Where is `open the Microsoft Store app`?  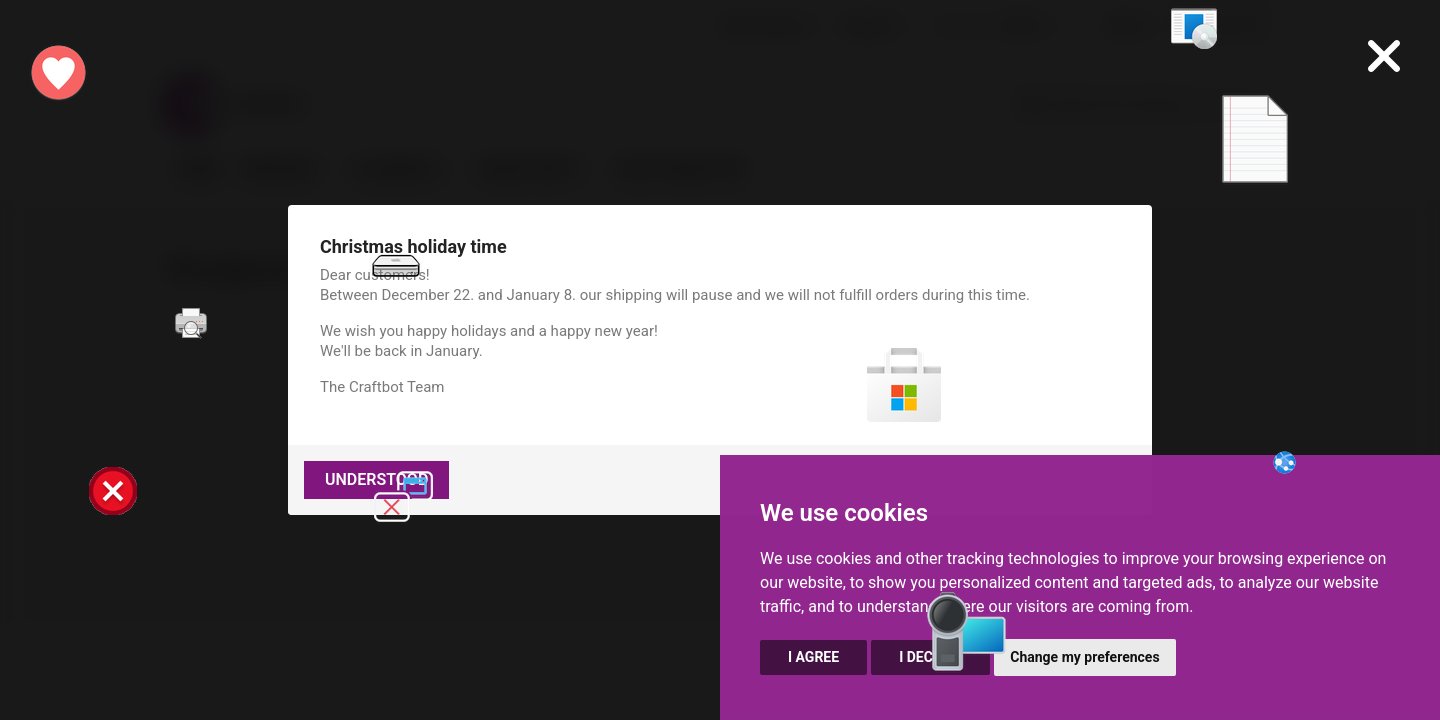 open the Microsoft Store app is located at coordinates (904, 385).